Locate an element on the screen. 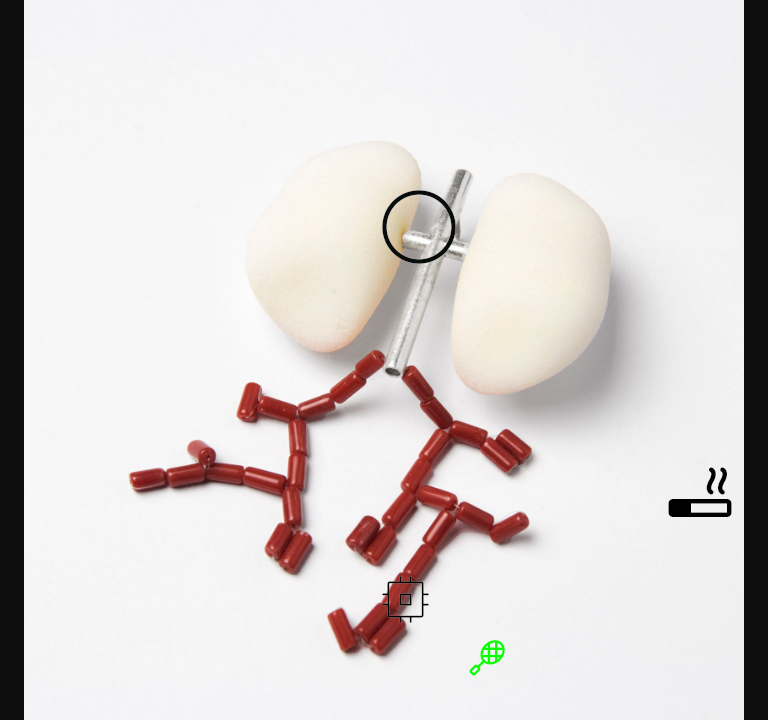 This screenshot has width=768, height=720. view CPU or processor information is located at coordinates (405, 599).